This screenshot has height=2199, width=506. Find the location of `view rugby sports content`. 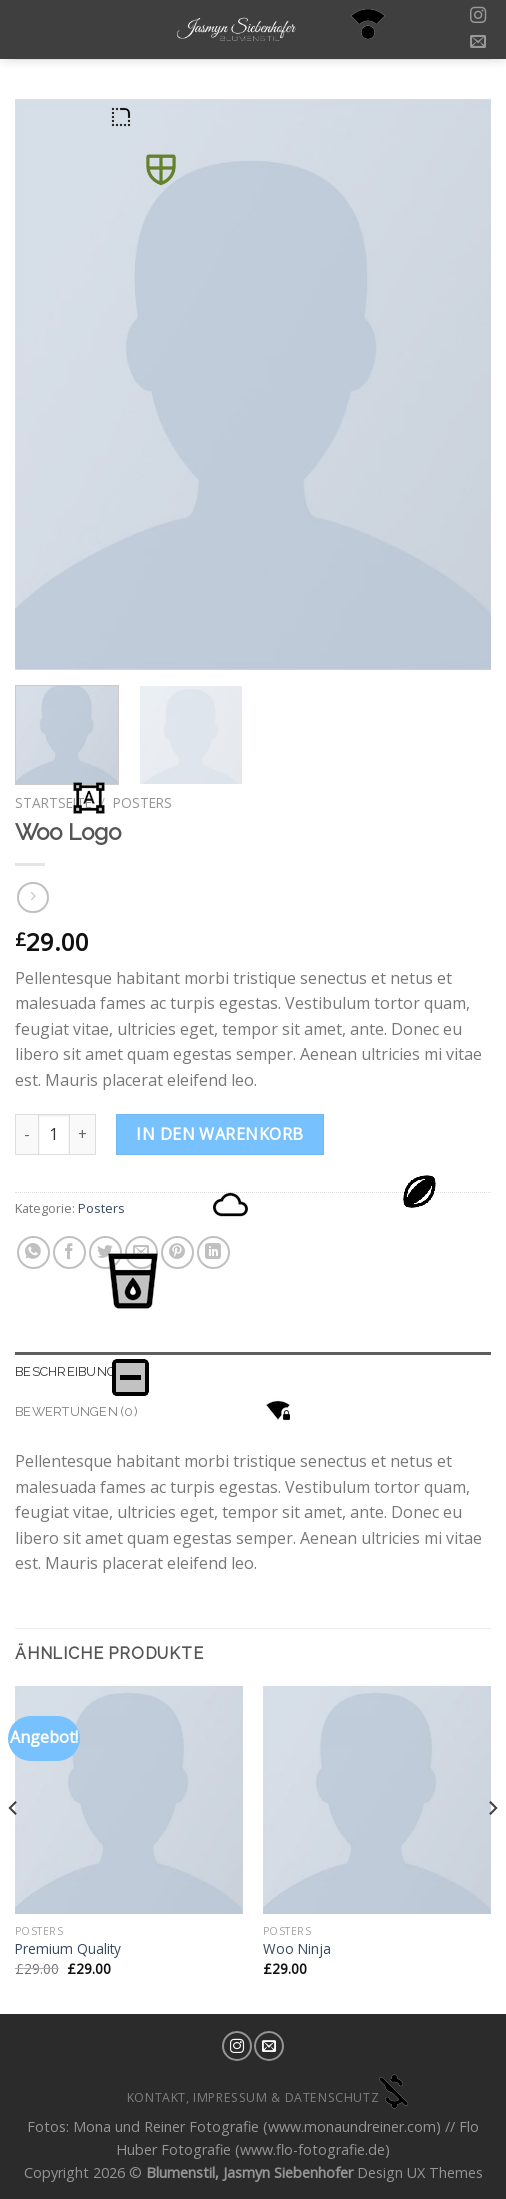

view rugby sports content is located at coordinates (419, 1191).